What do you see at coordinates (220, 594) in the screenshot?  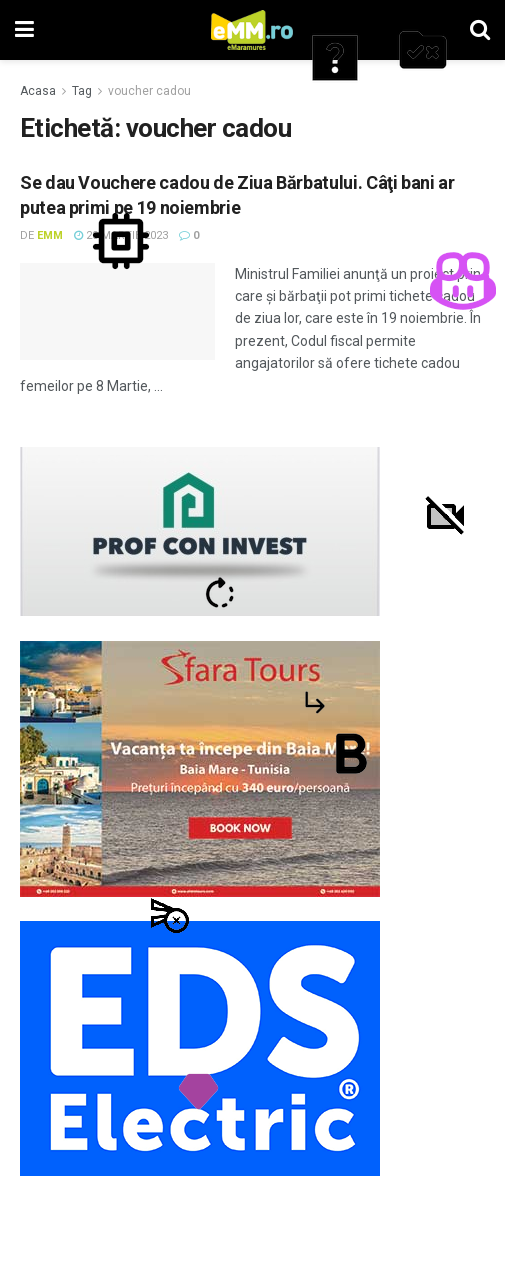 I see `rotate image clockwise` at bounding box center [220, 594].